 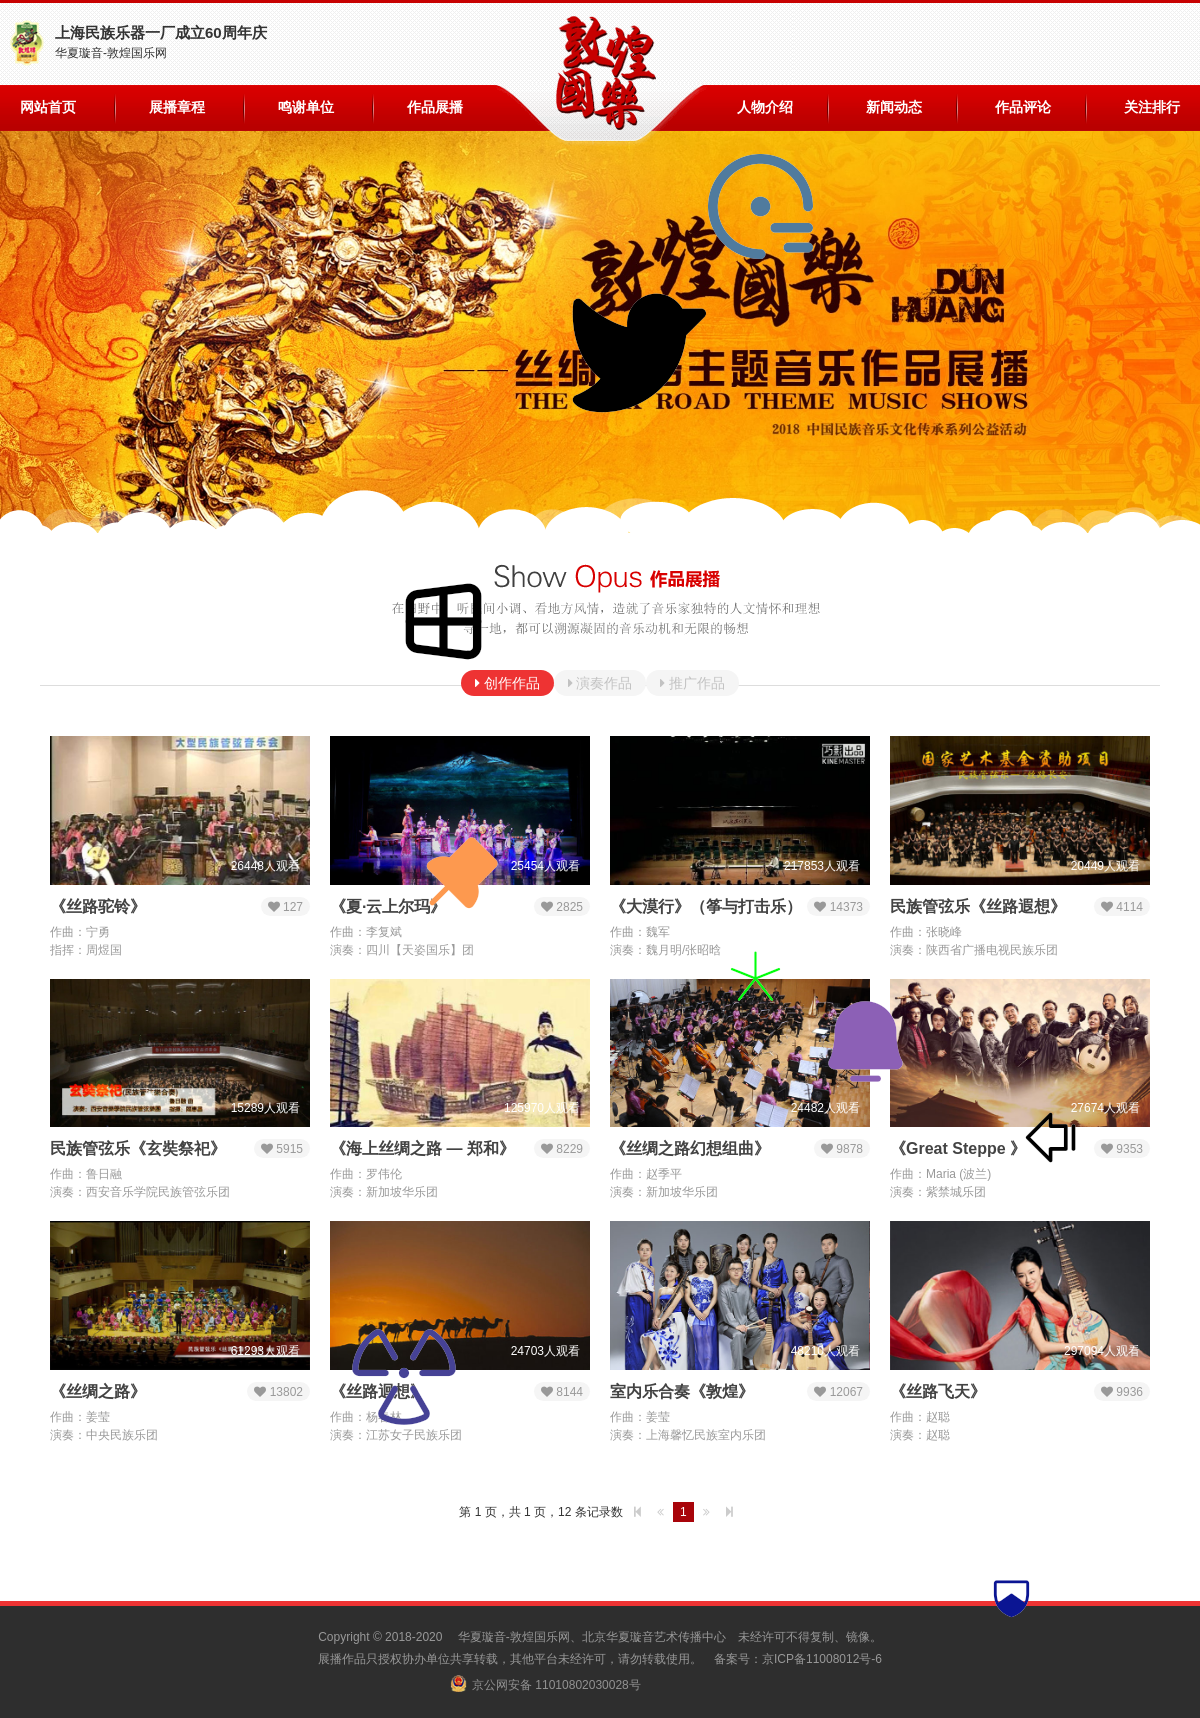 I want to click on indicates radioactive or hazardous material warning, so click(x=404, y=1373).